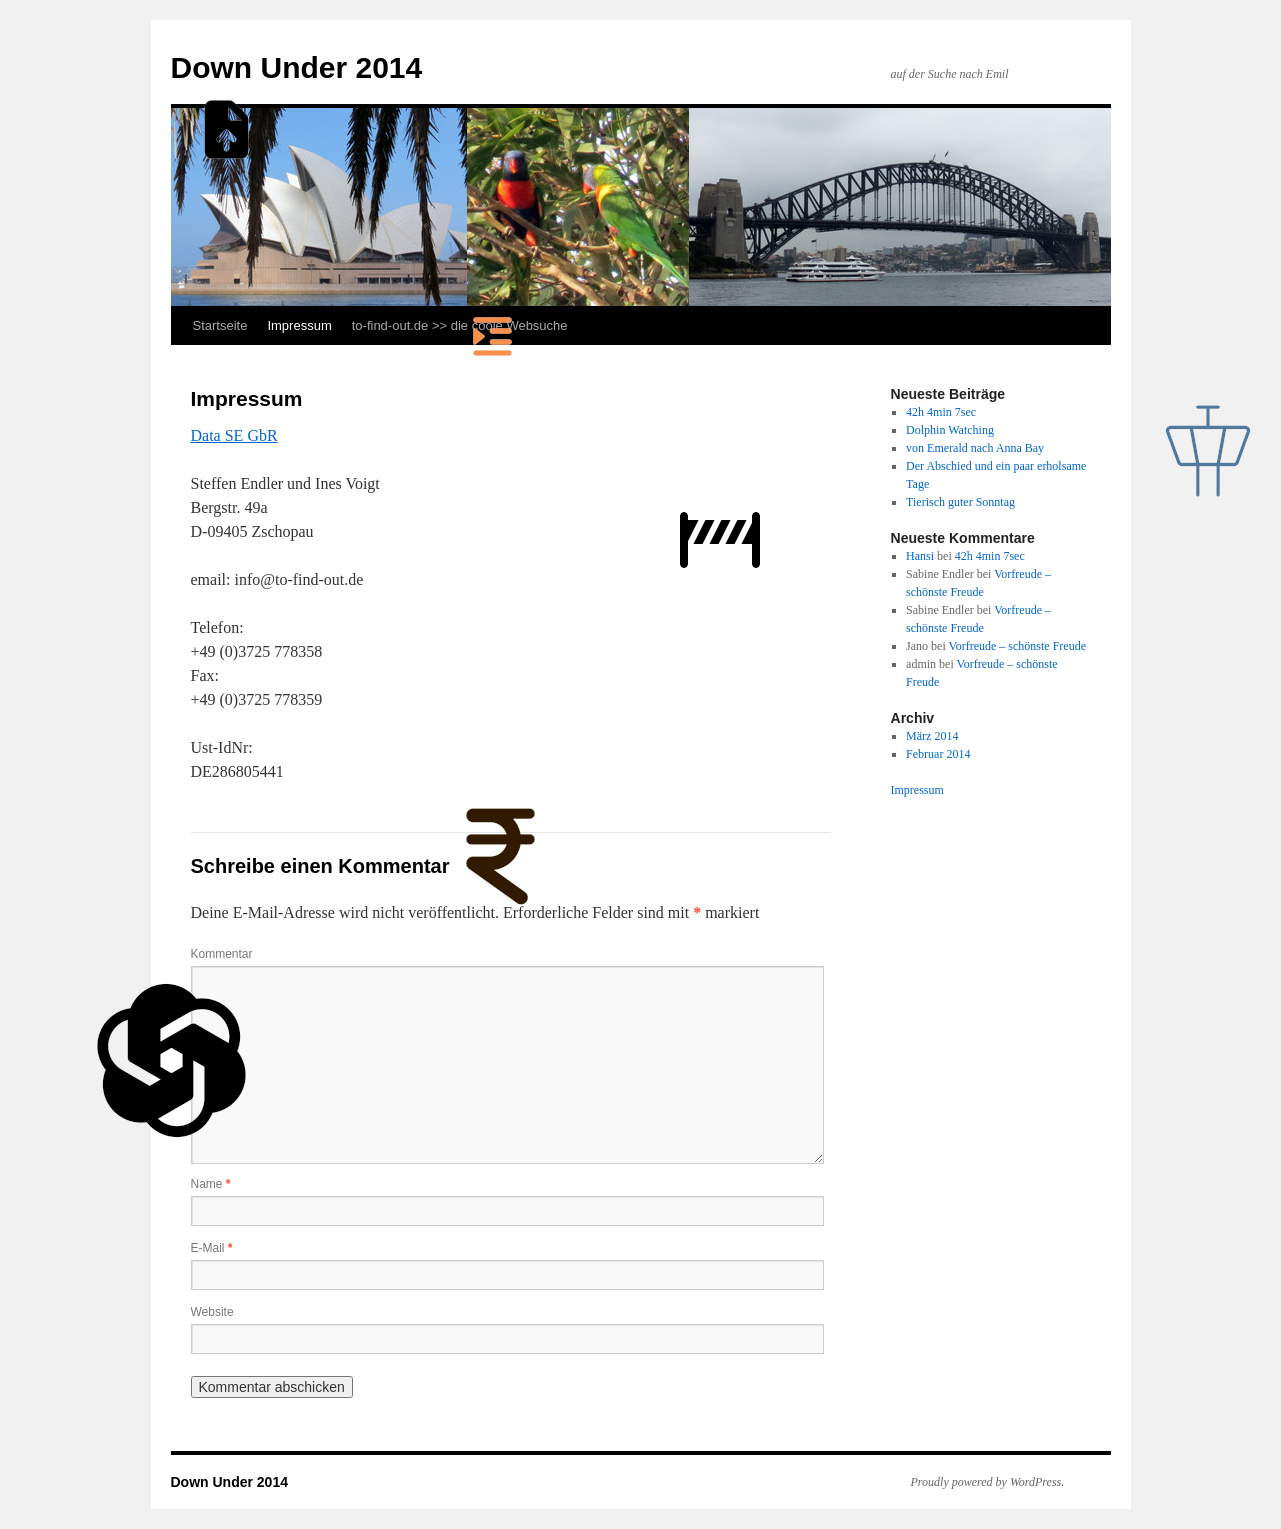 The width and height of the screenshot is (1281, 1529). I want to click on indicates a road closure or blocked route, so click(720, 540).